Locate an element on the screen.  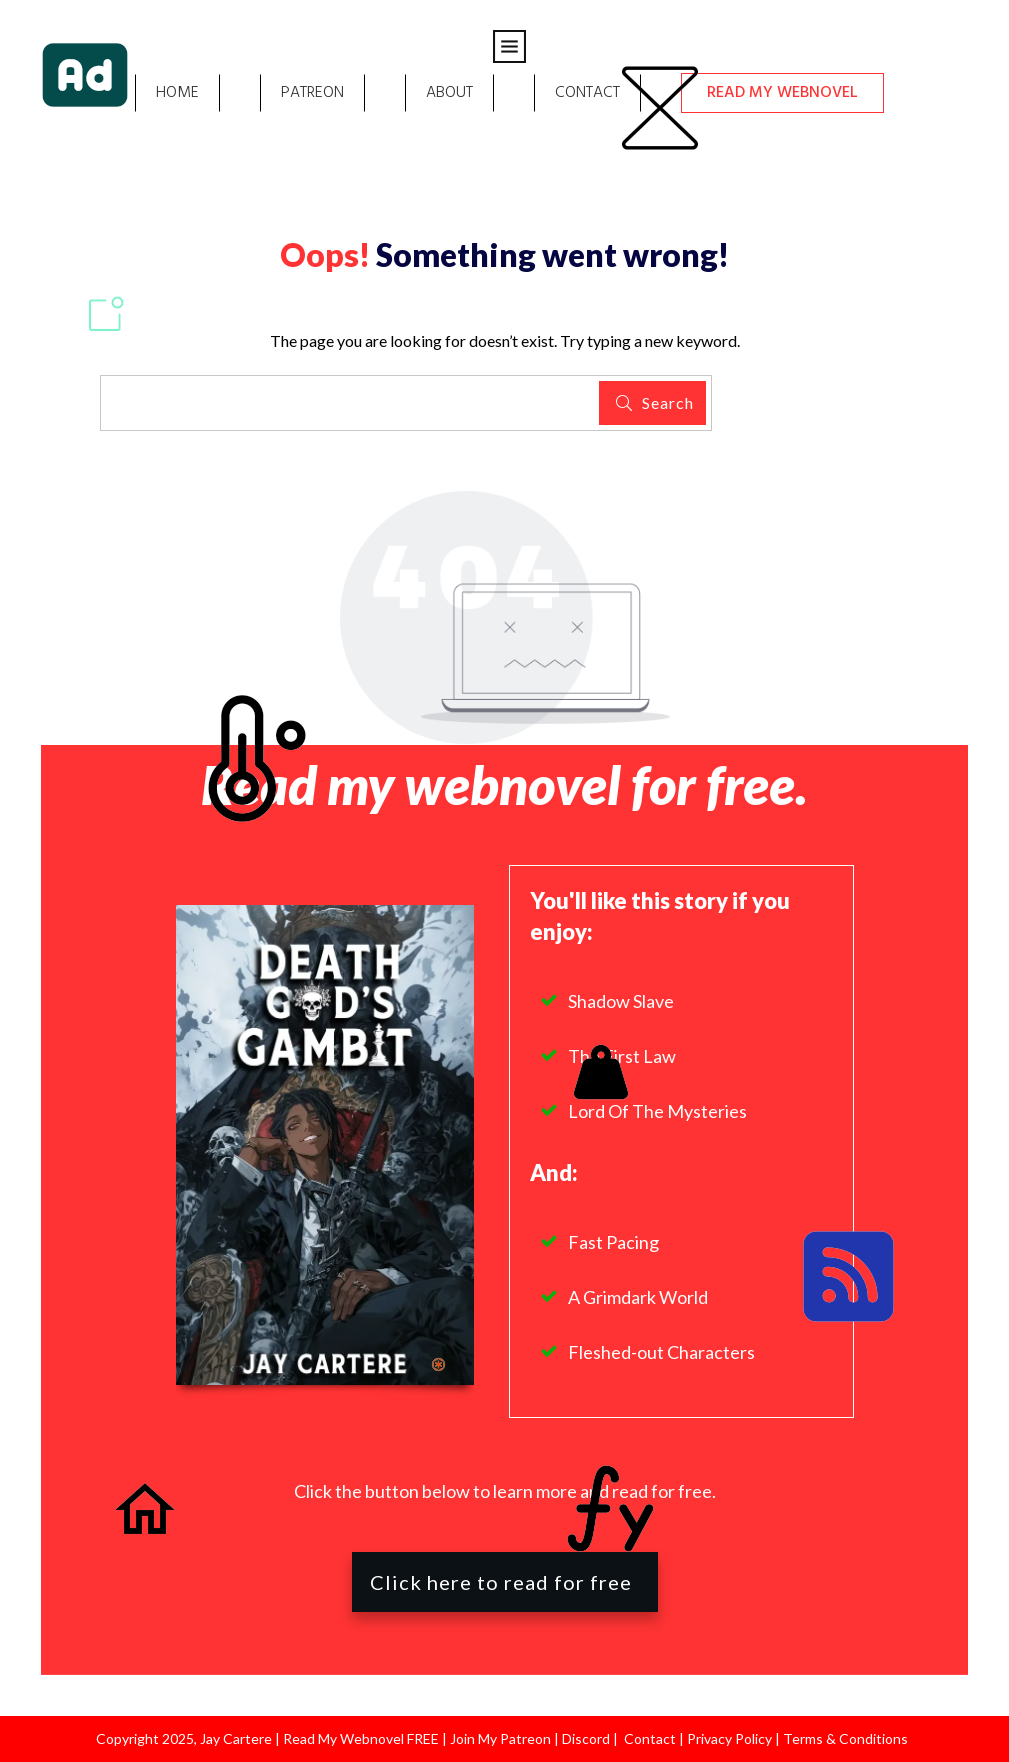
subscribe to RSS feed is located at coordinates (848, 1276).